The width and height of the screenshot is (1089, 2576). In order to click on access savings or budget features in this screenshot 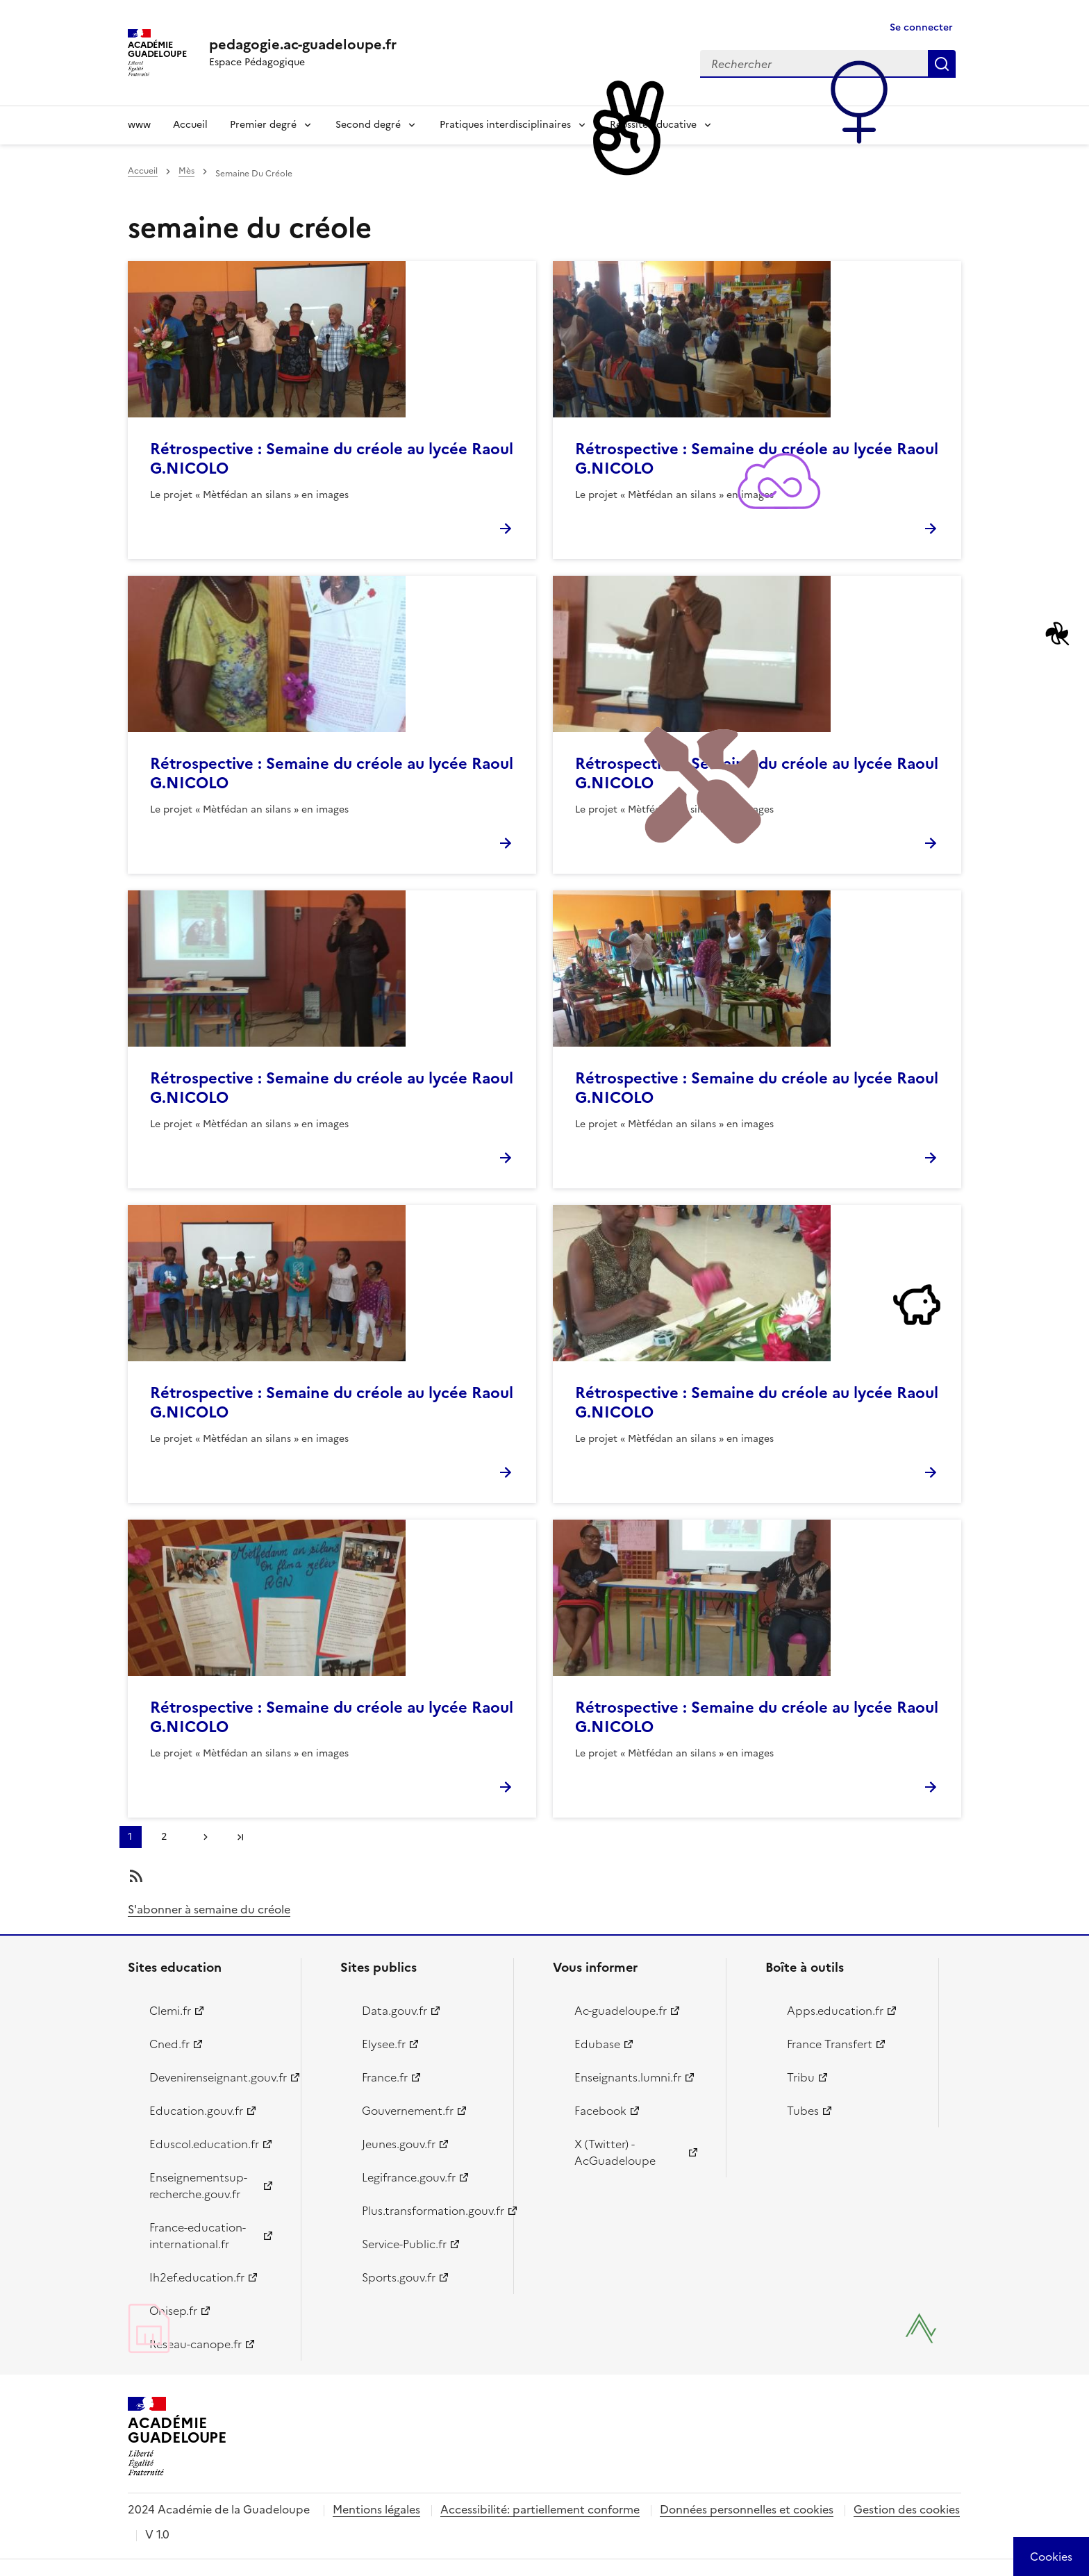, I will do `click(917, 1306)`.